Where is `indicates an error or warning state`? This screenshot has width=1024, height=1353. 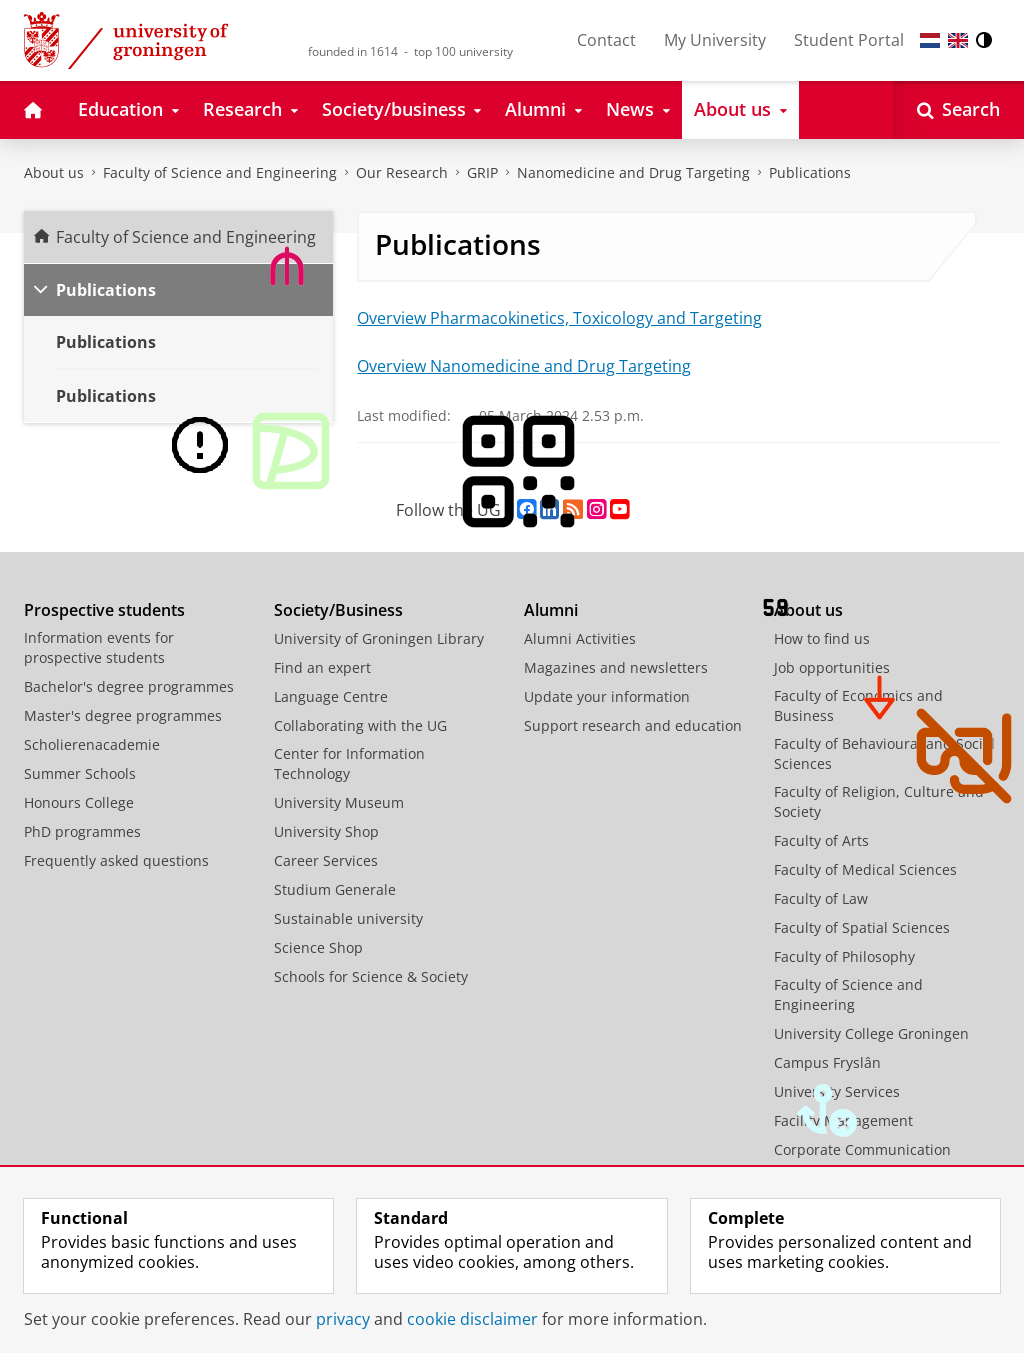 indicates an error or warning state is located at coordinates (200, 445).